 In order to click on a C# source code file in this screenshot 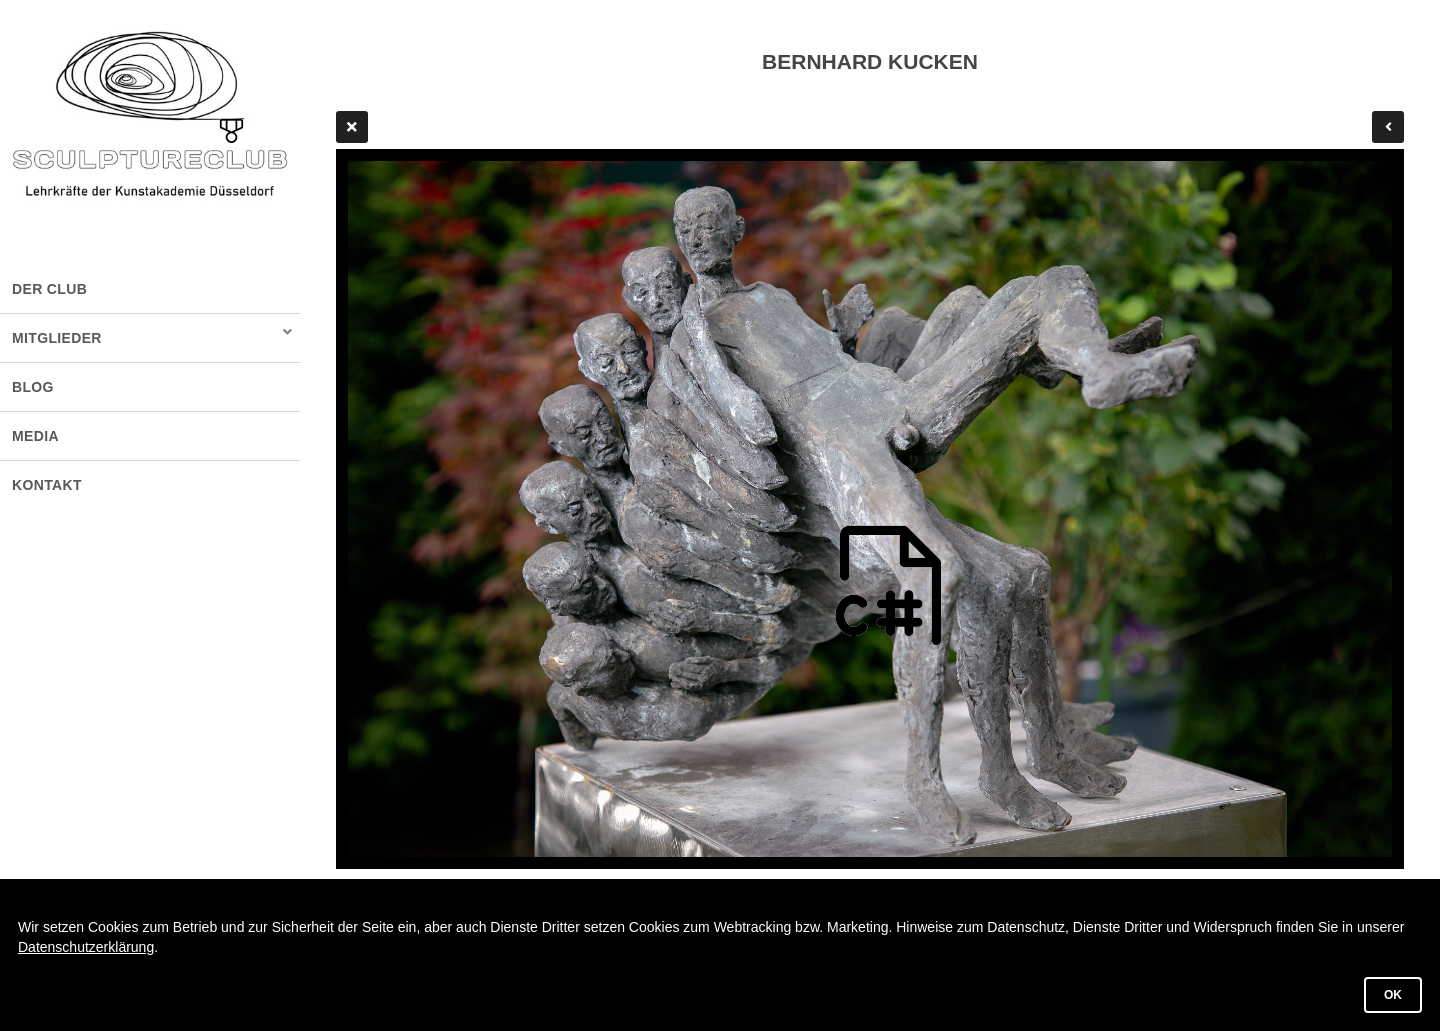, I will do `click(890, 585)`.